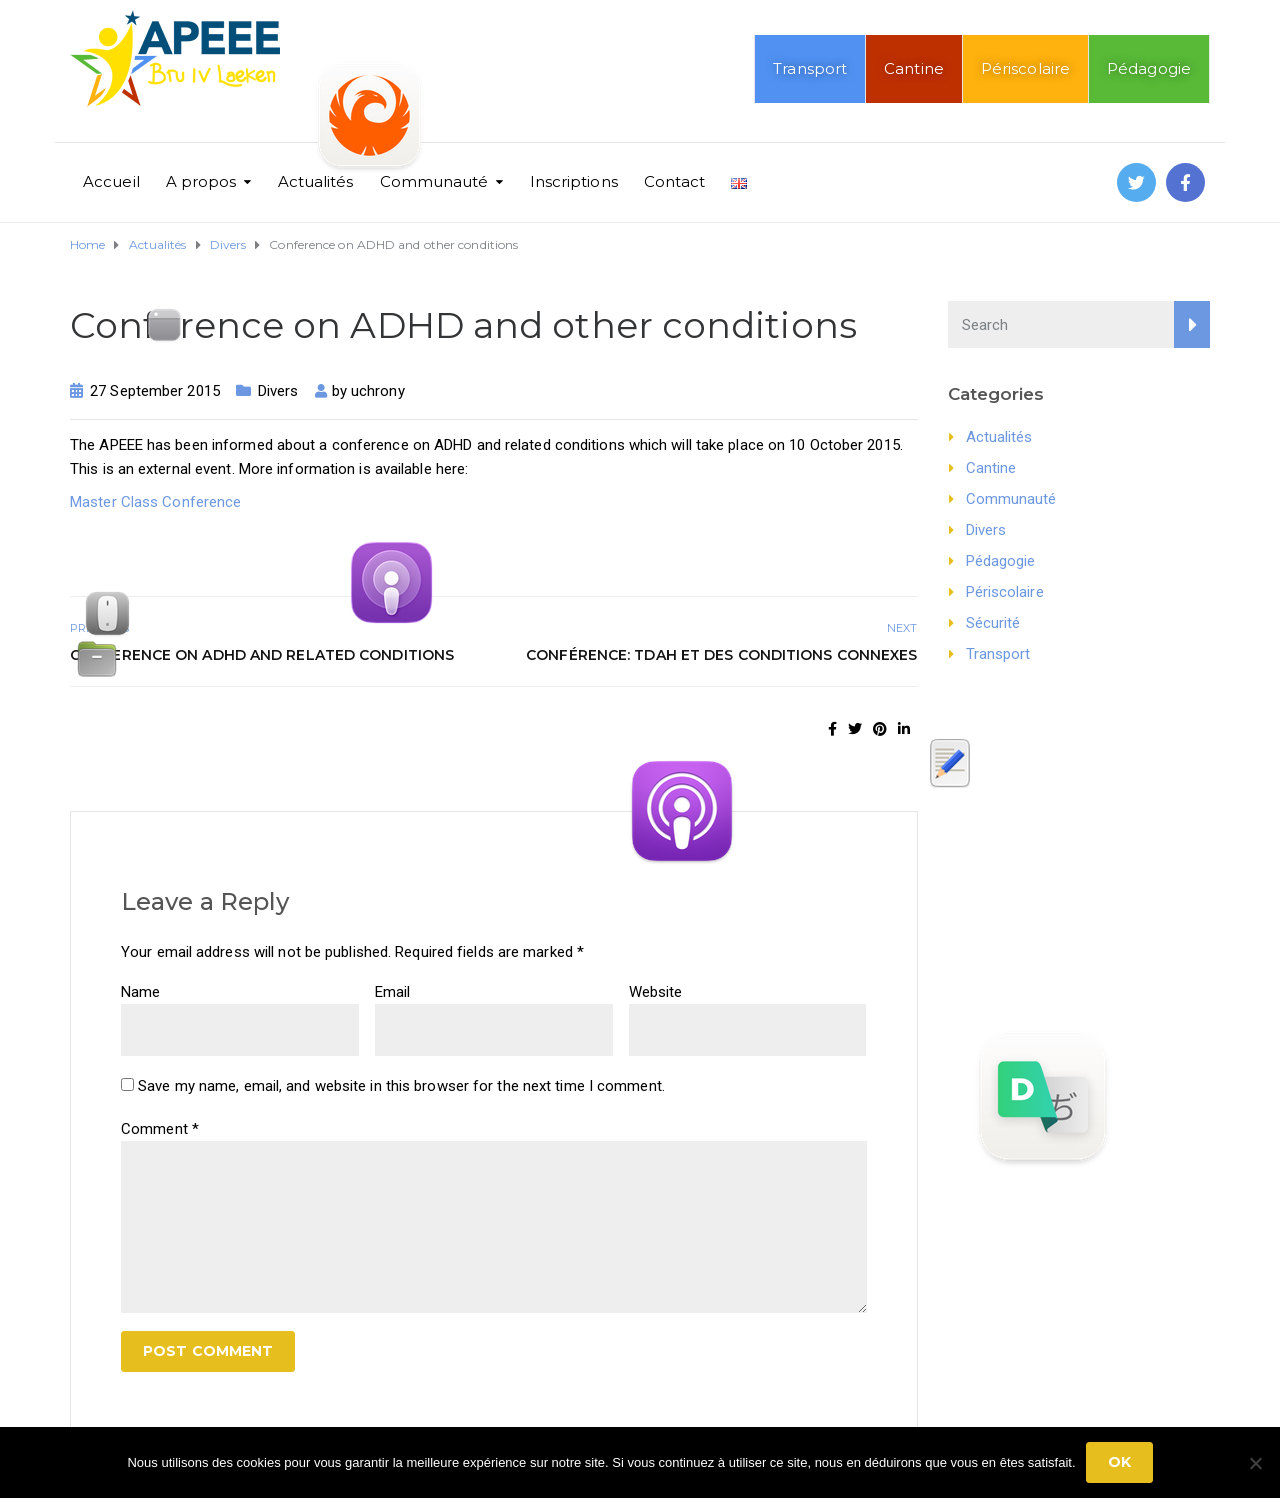  Describe the element at coordinates (391, 582) in the screenshot. I see `open the apple podcasts app` at that location.